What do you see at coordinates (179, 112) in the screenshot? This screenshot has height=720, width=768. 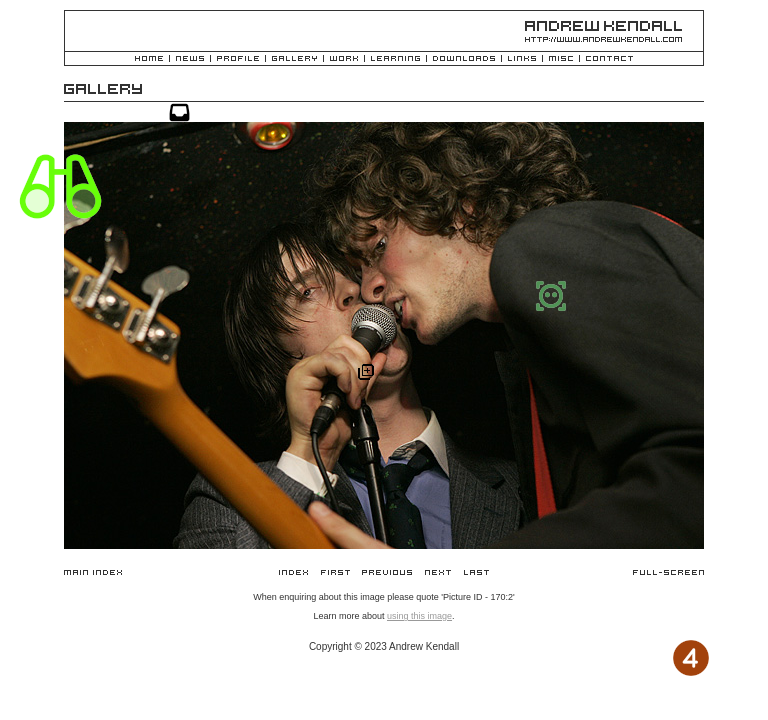 I see `view your inbox` at bounding box center [179, 112].